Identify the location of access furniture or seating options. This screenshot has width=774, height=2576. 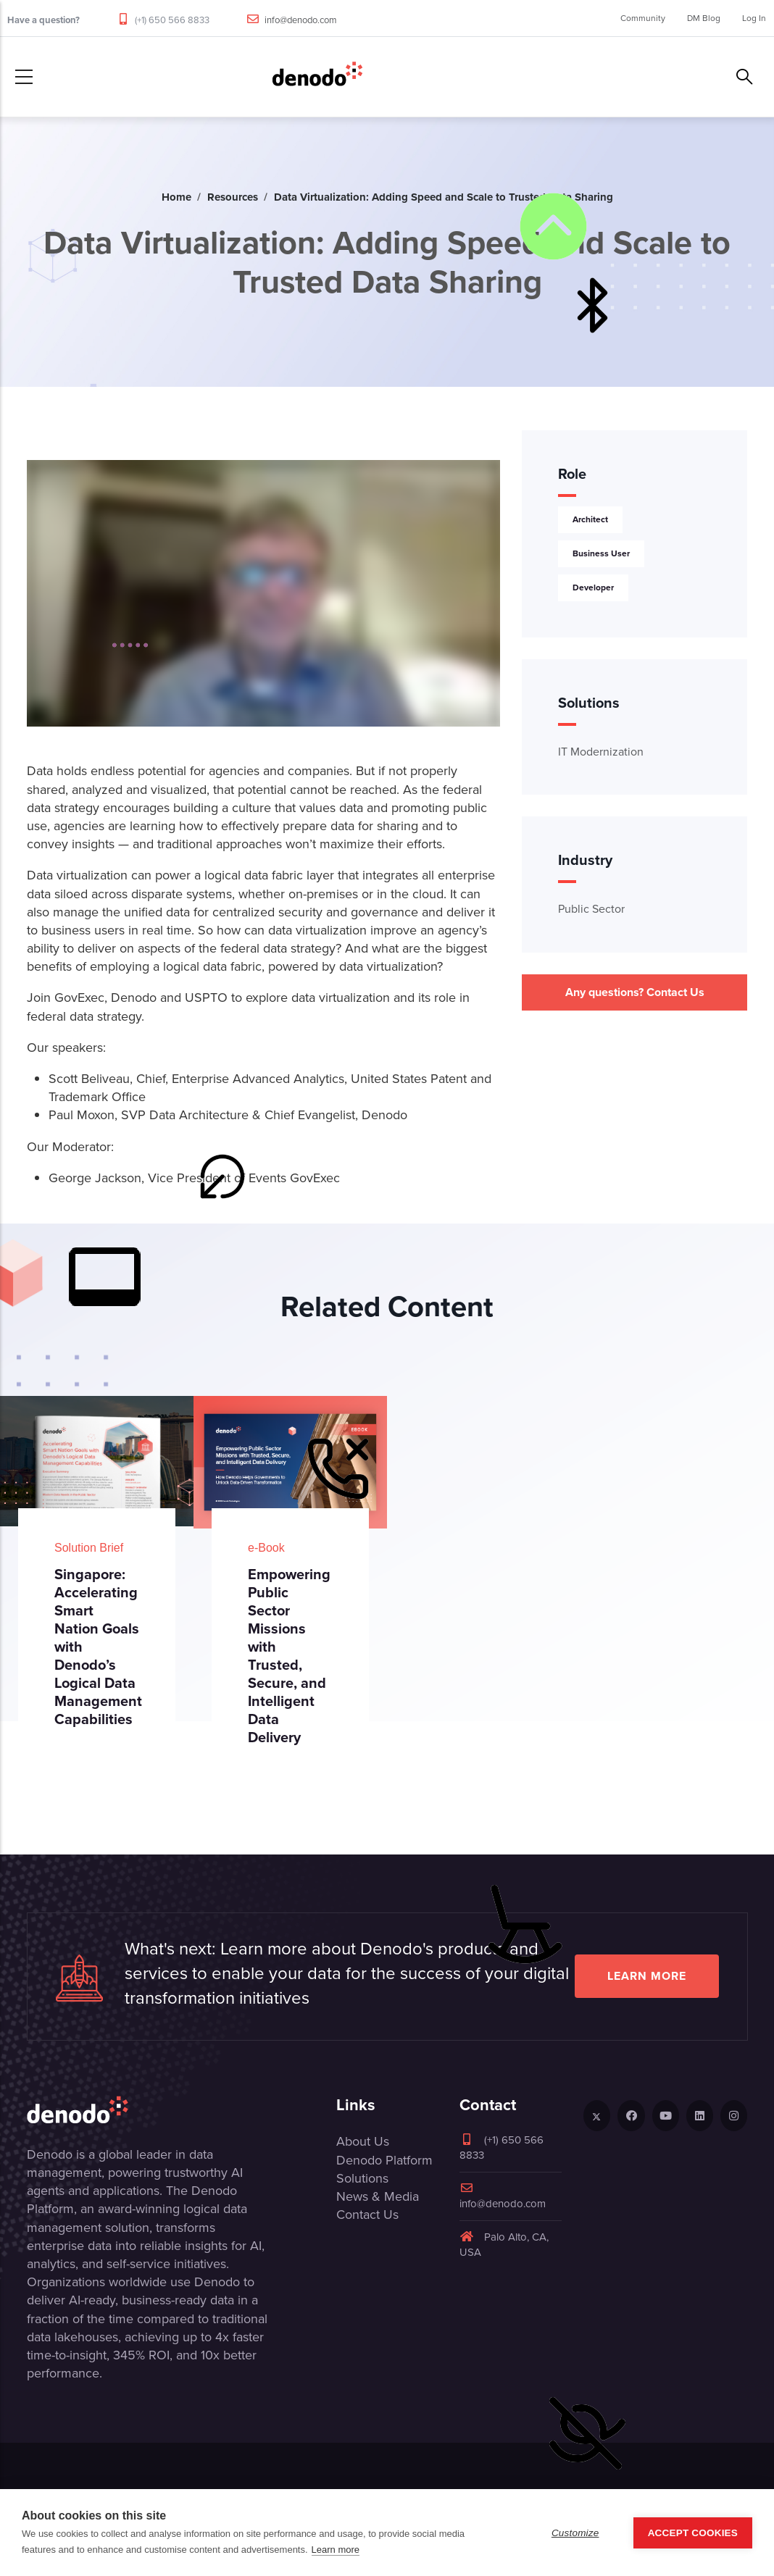
(525, 1924).